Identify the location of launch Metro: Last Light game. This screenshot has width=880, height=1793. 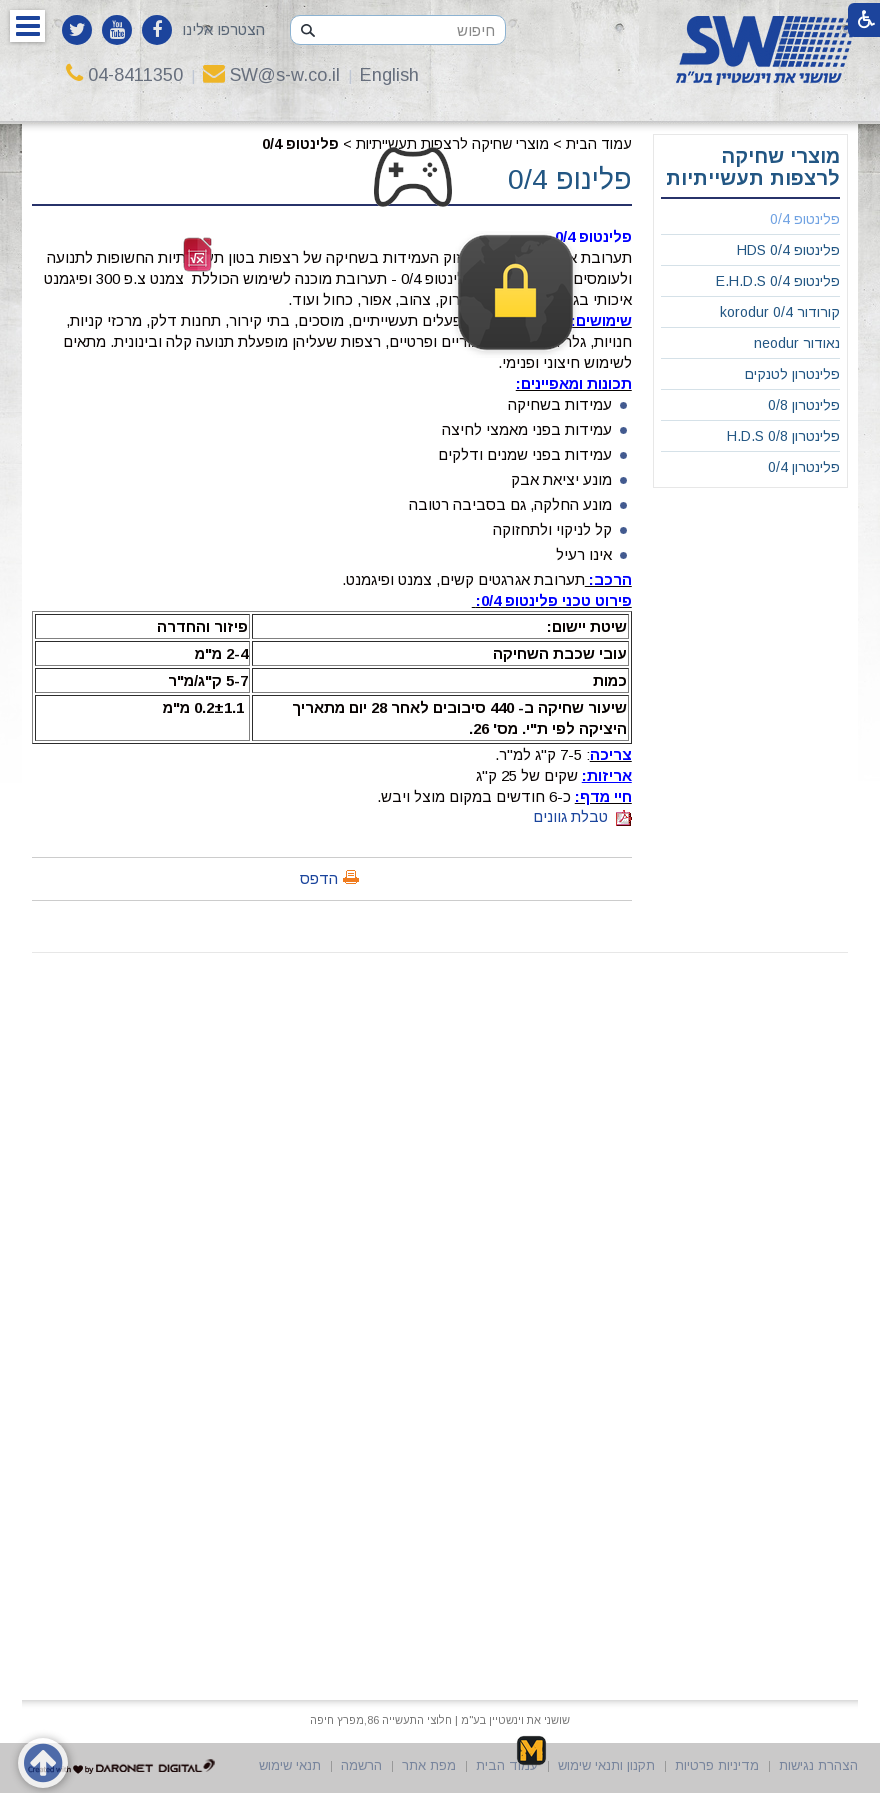
(531, 1750).